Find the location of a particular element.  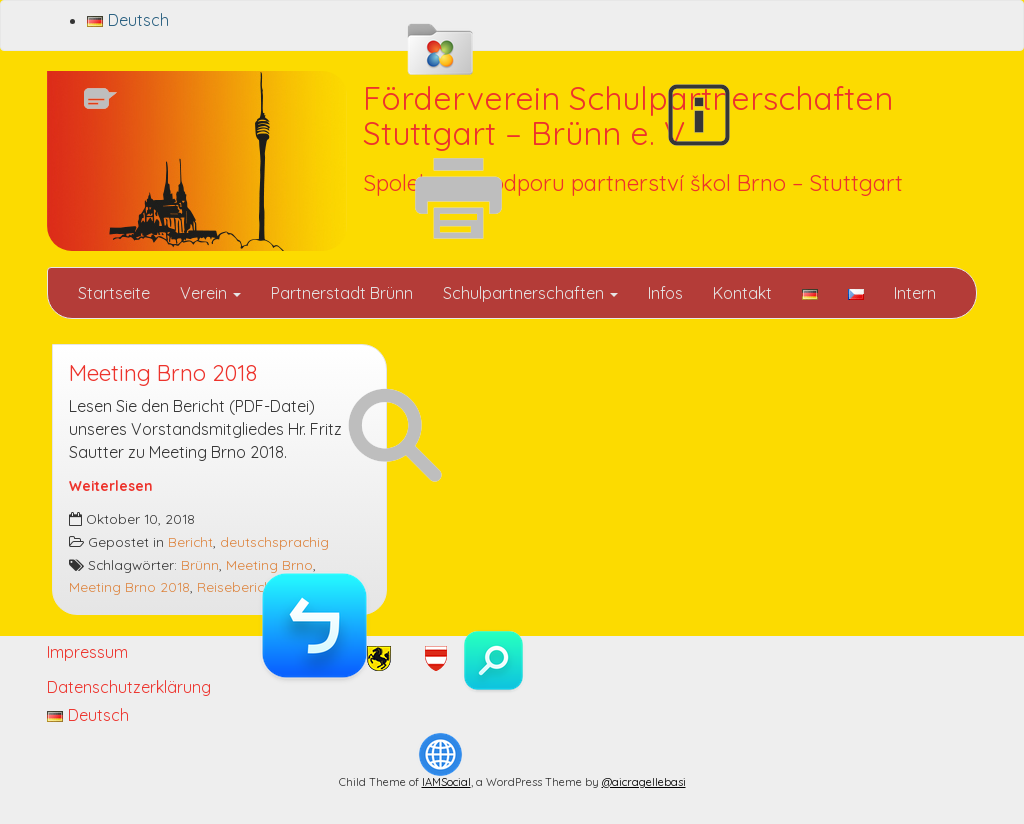

toggle subtitles or closed captions is located at coordinates (100, 98).